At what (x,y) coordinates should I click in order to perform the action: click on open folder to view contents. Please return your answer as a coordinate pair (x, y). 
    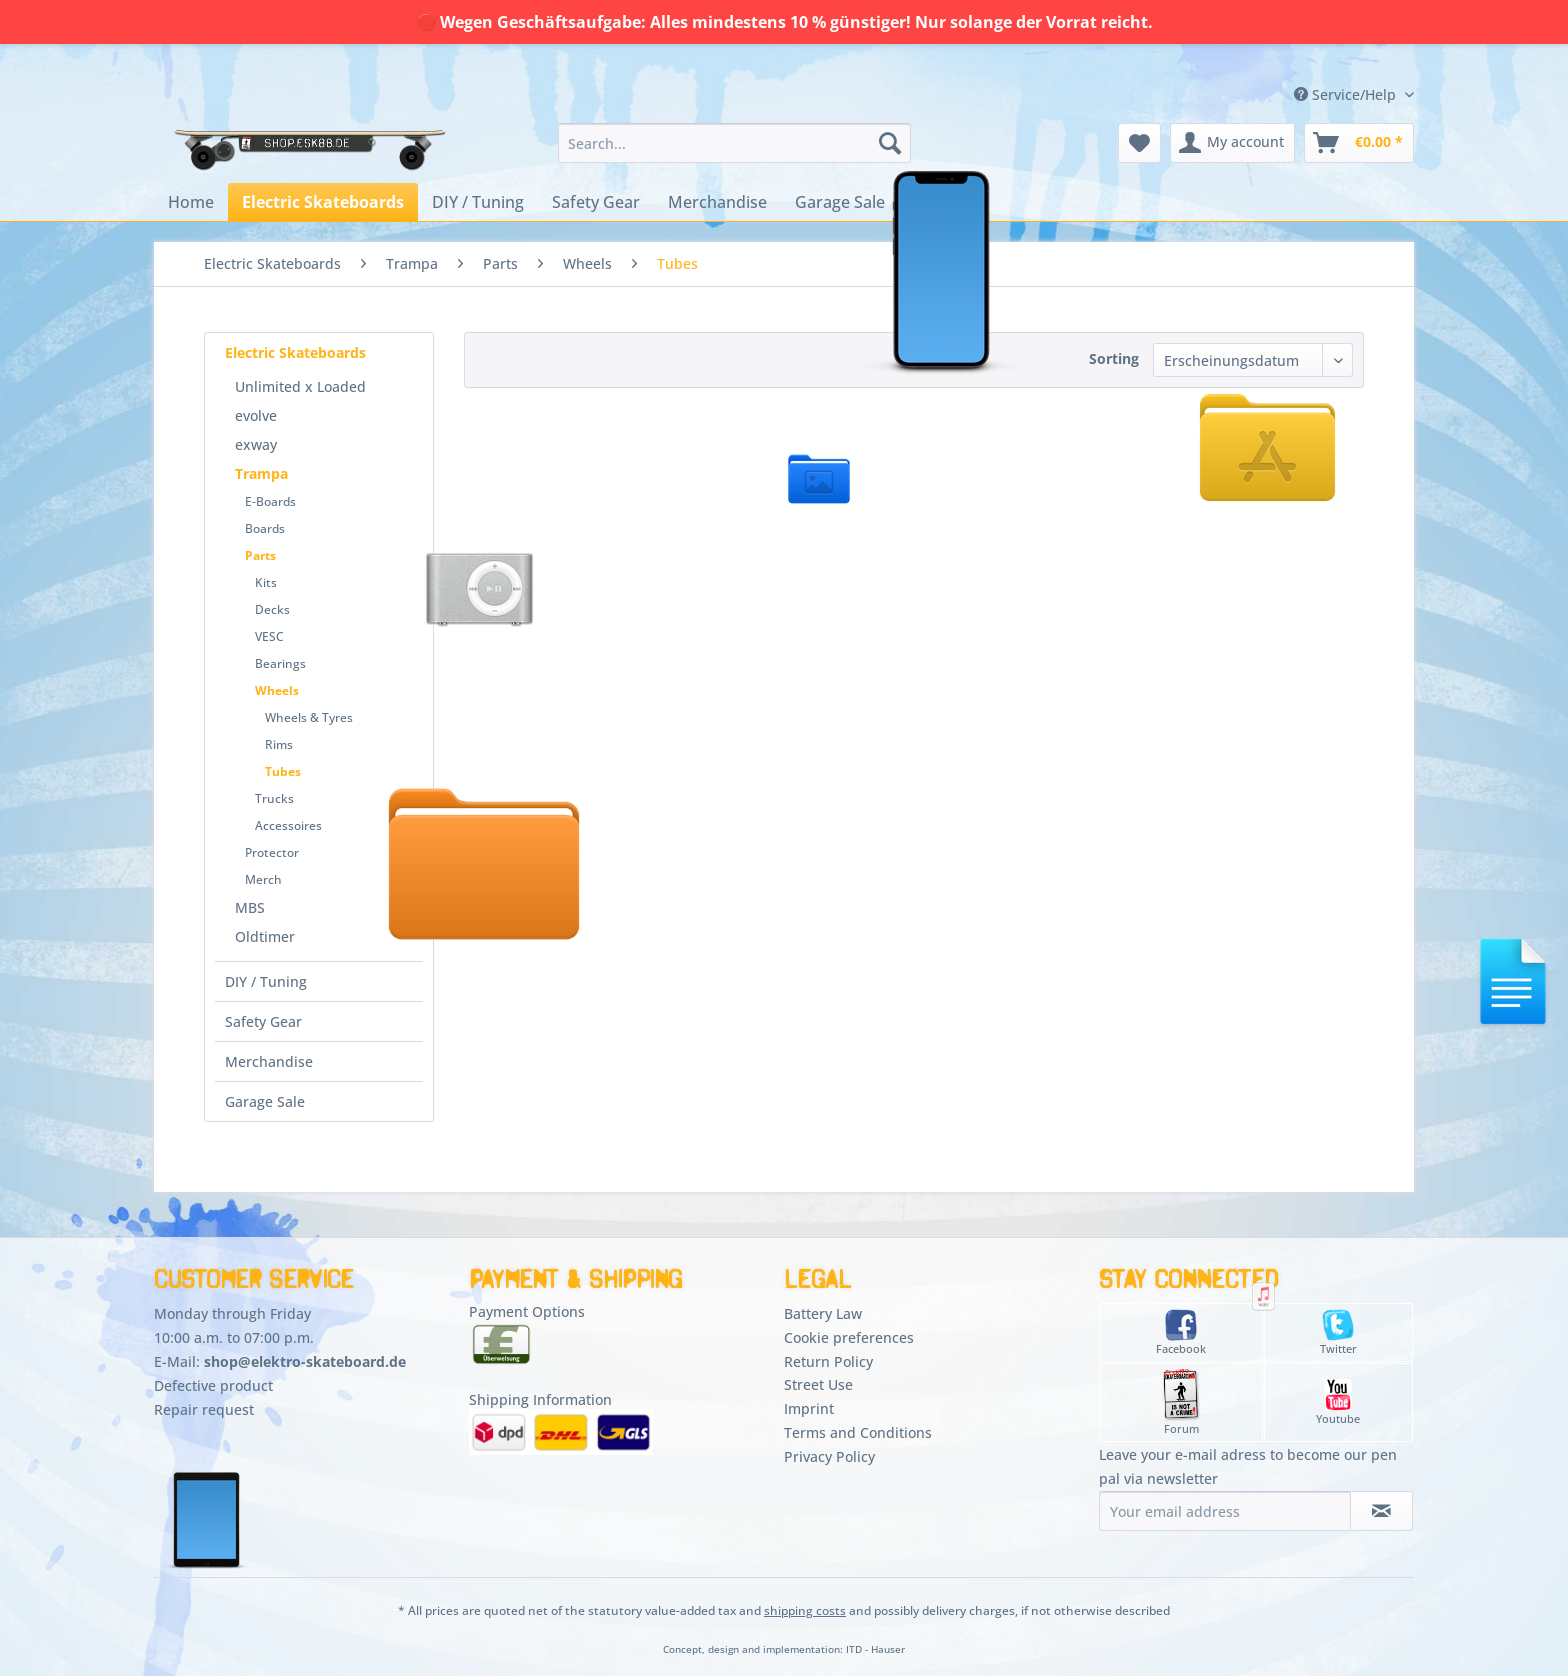
    Looking at the image, I should click on (484, 864).